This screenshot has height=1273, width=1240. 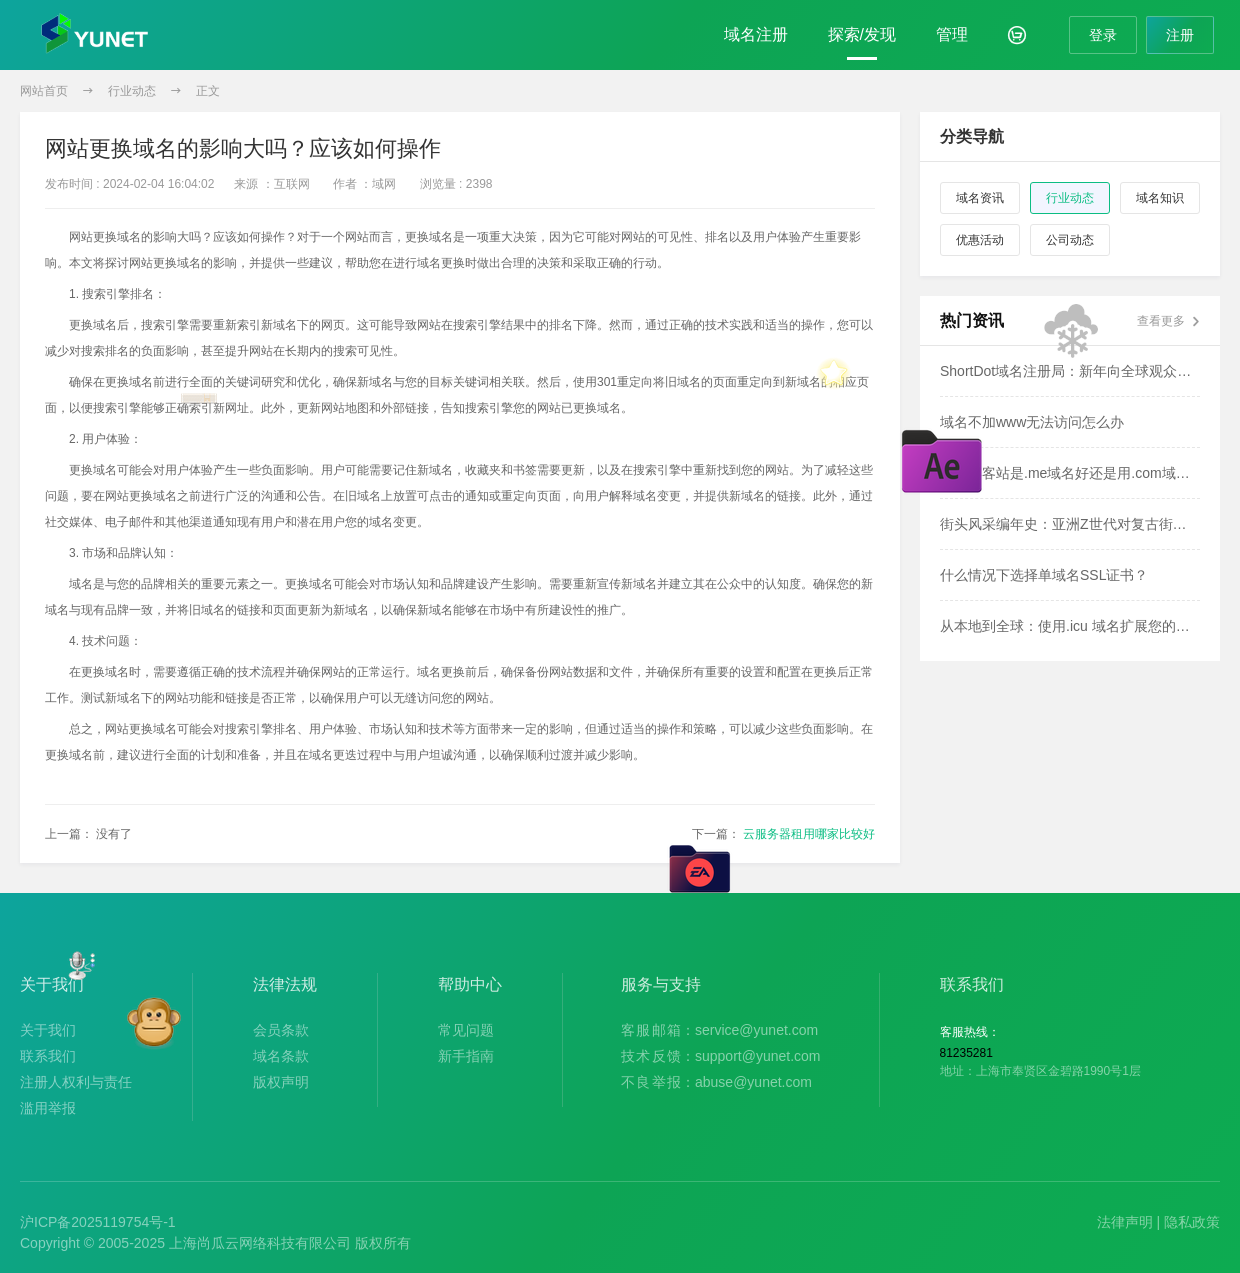 I want to click on folder containing Adobe After Effects project files, so click(x=941, y=463).